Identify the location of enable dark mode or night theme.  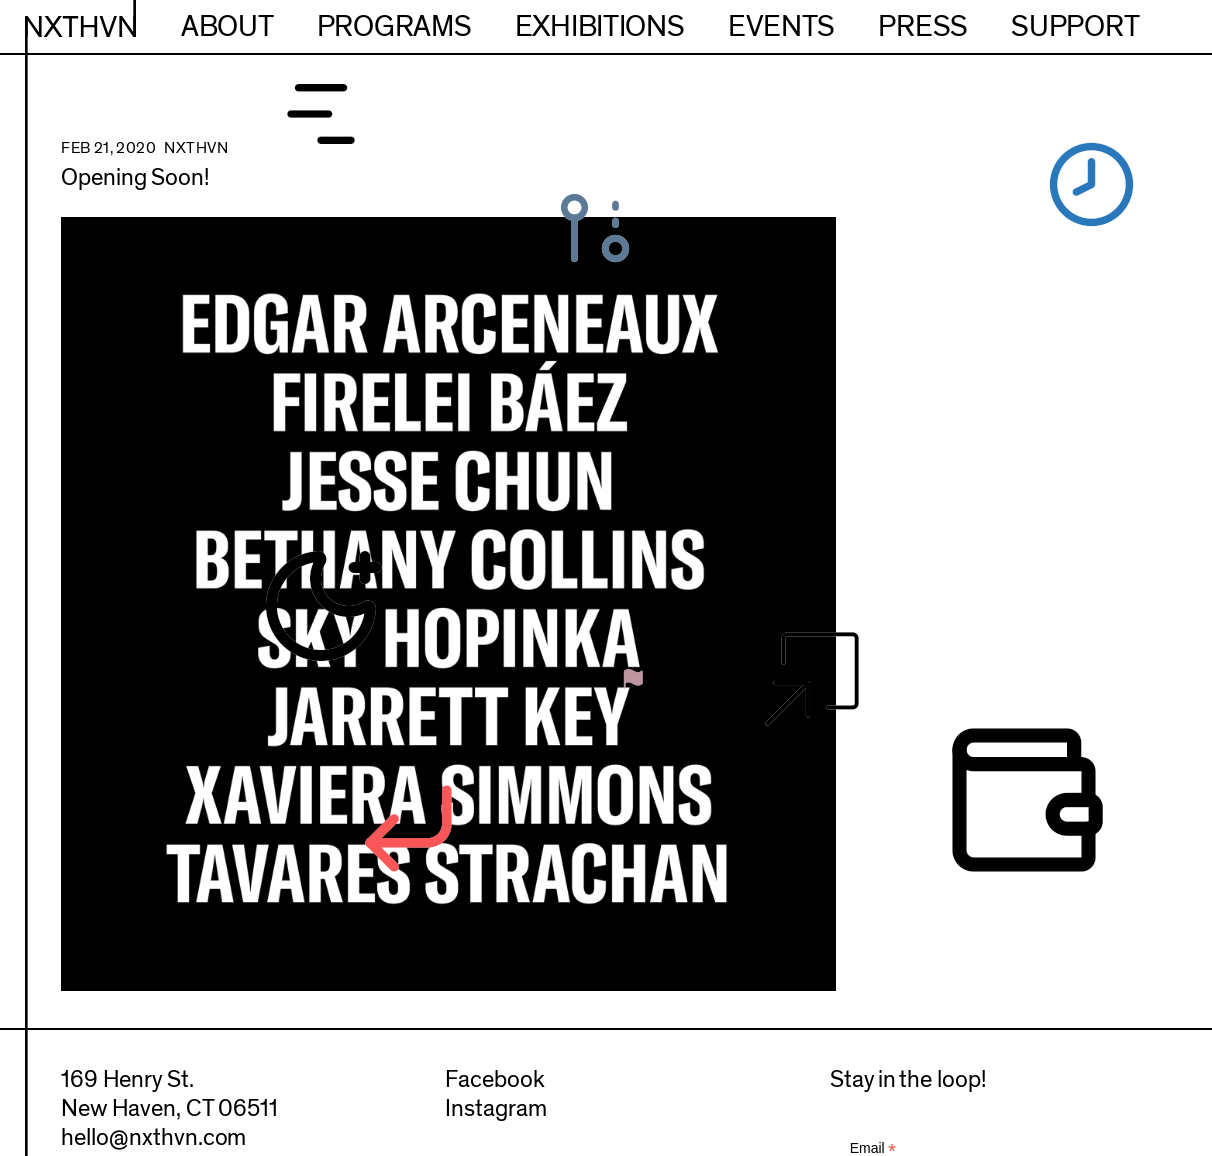
(321, 606).